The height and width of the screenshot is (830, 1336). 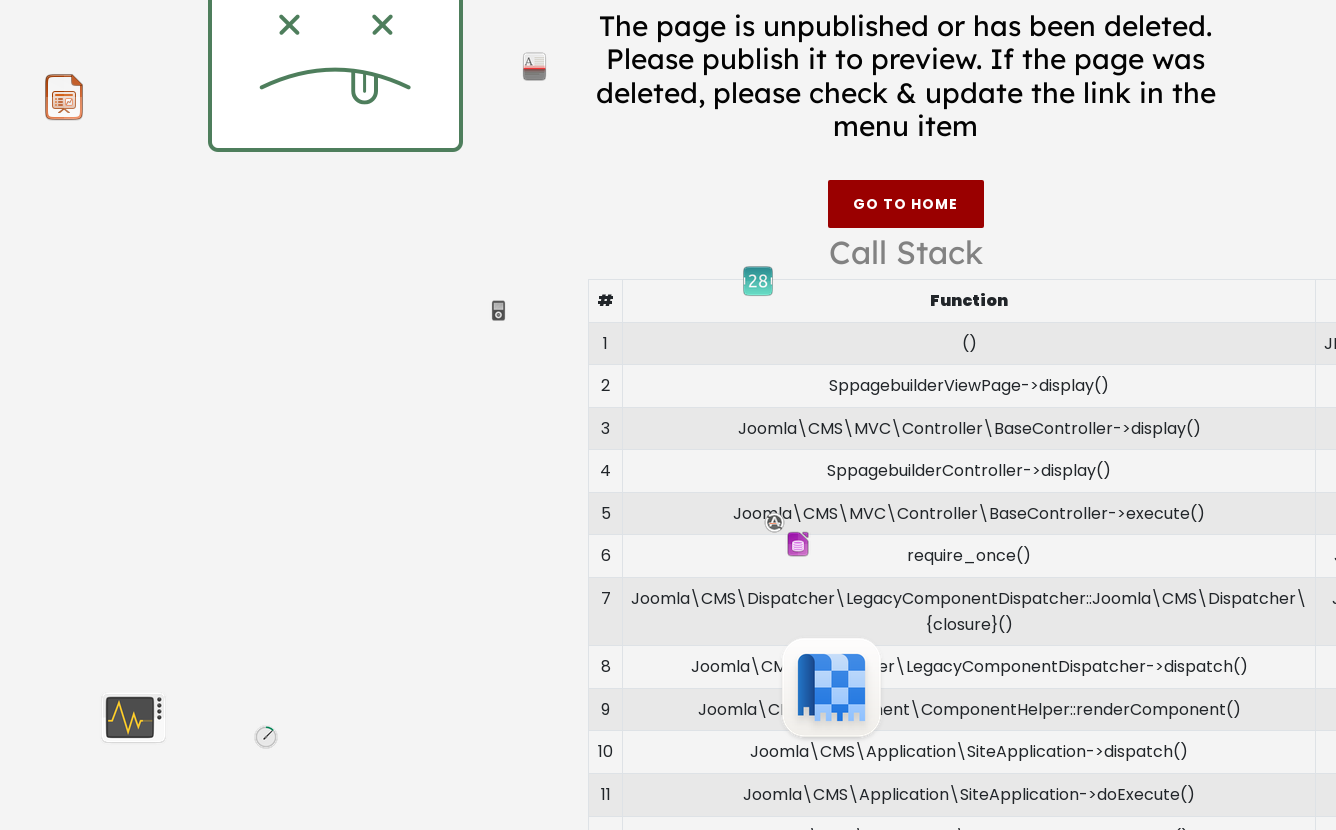 I want to click on open document scanning application, so click(x=534, y=66).